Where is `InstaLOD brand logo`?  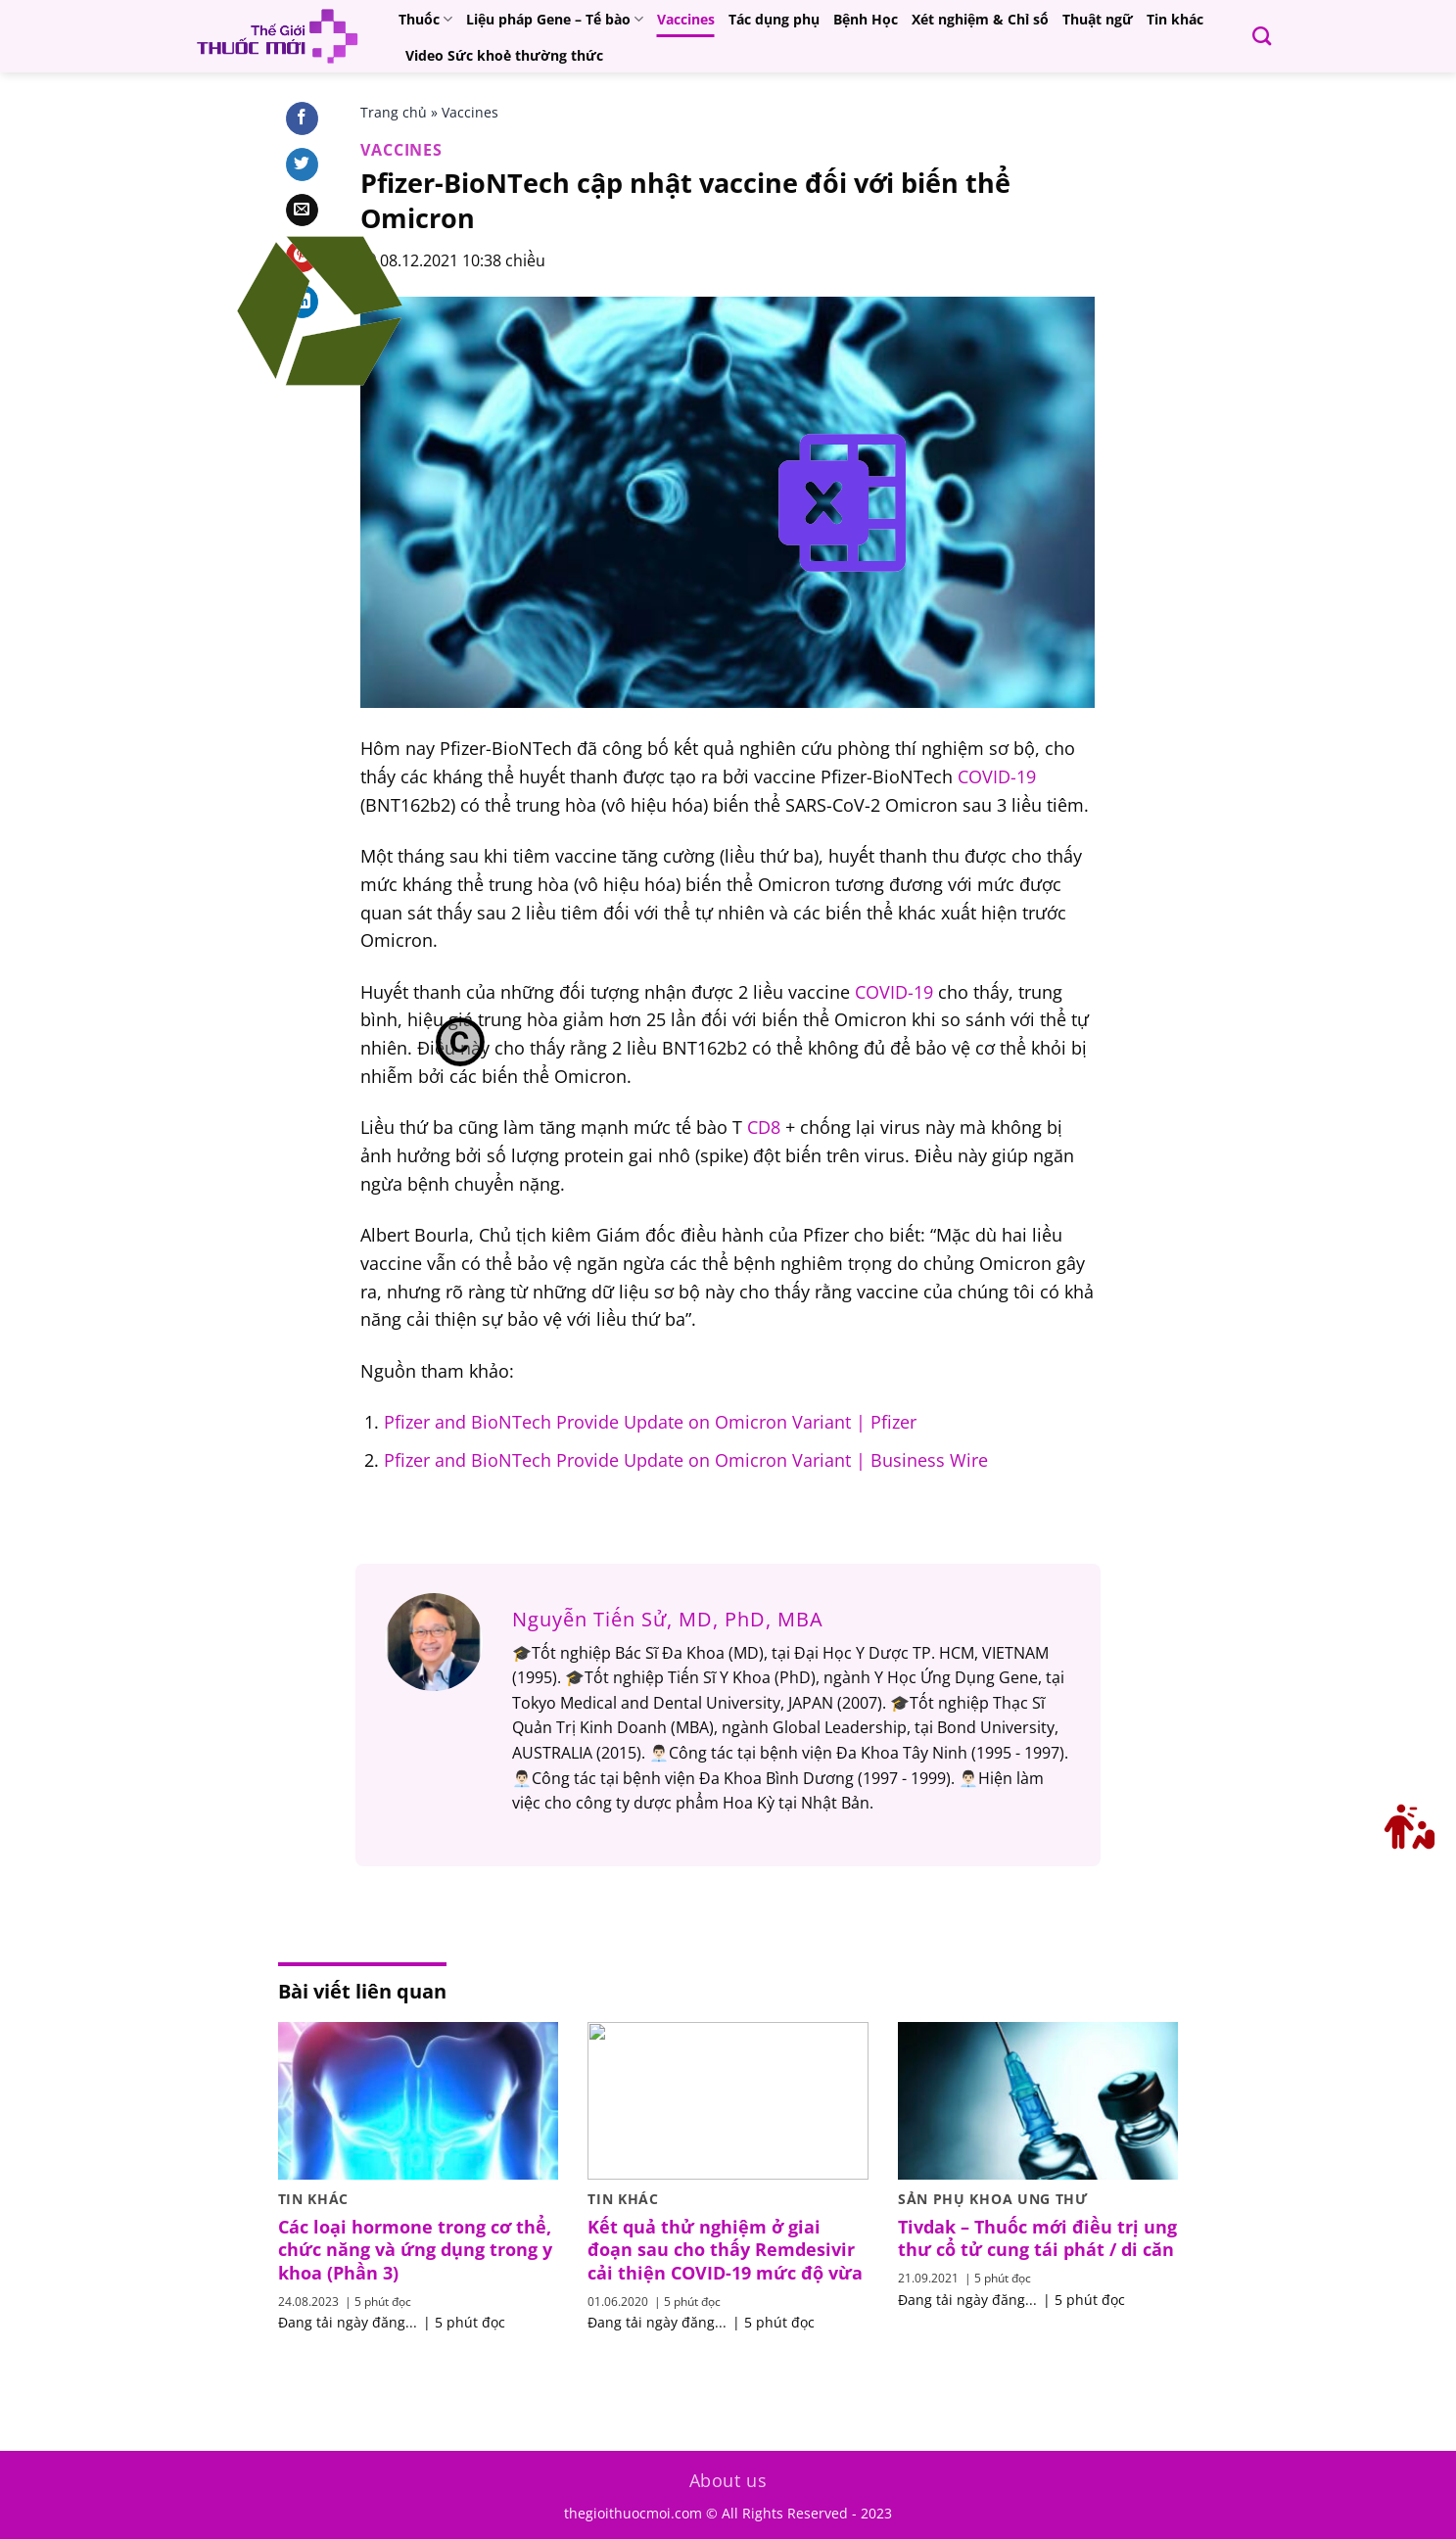 InstaLOD brand logo is located at coordinates (319, 310).